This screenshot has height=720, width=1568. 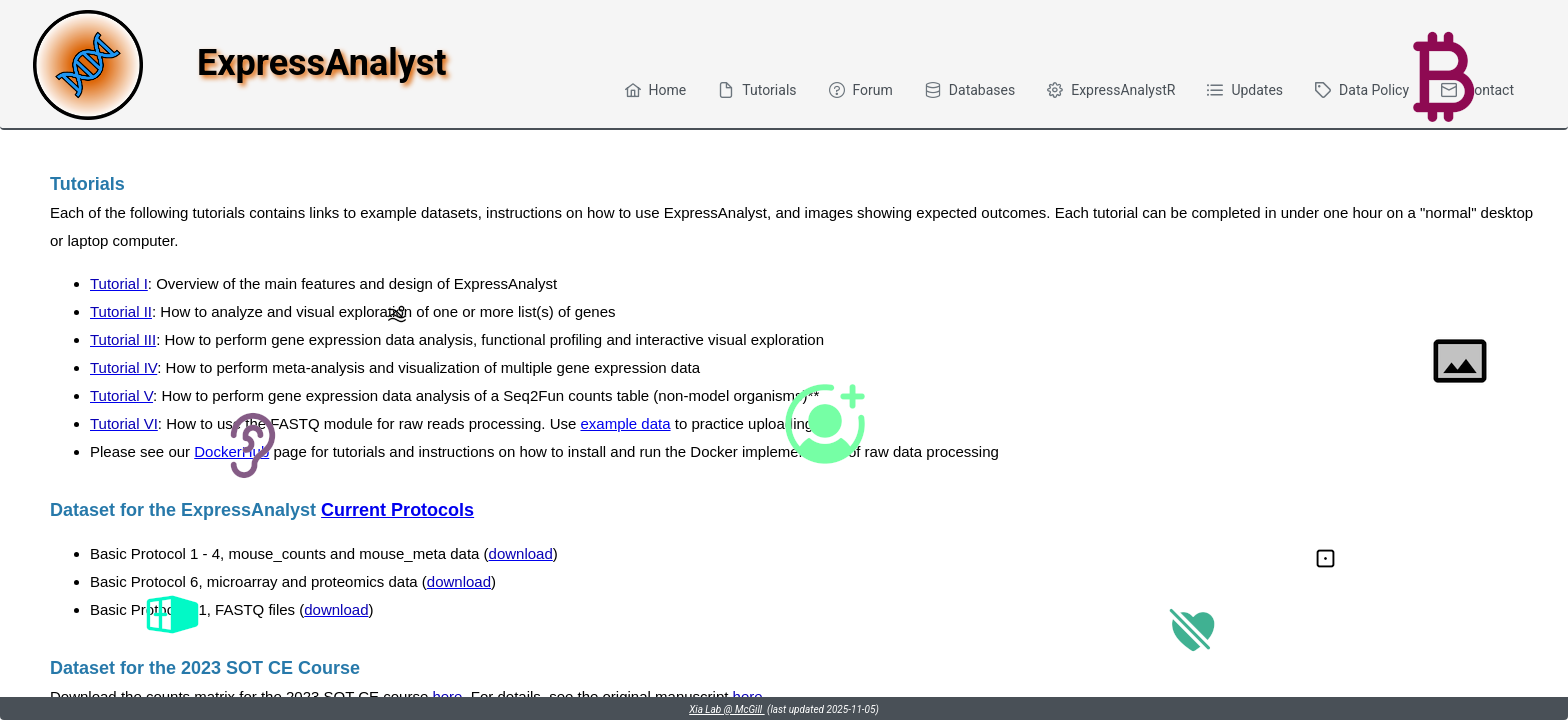 What do you see at coordinates (1460, 361) in the screenshot?
I see `view photo at actual size` at bounding box center [1460, 361].